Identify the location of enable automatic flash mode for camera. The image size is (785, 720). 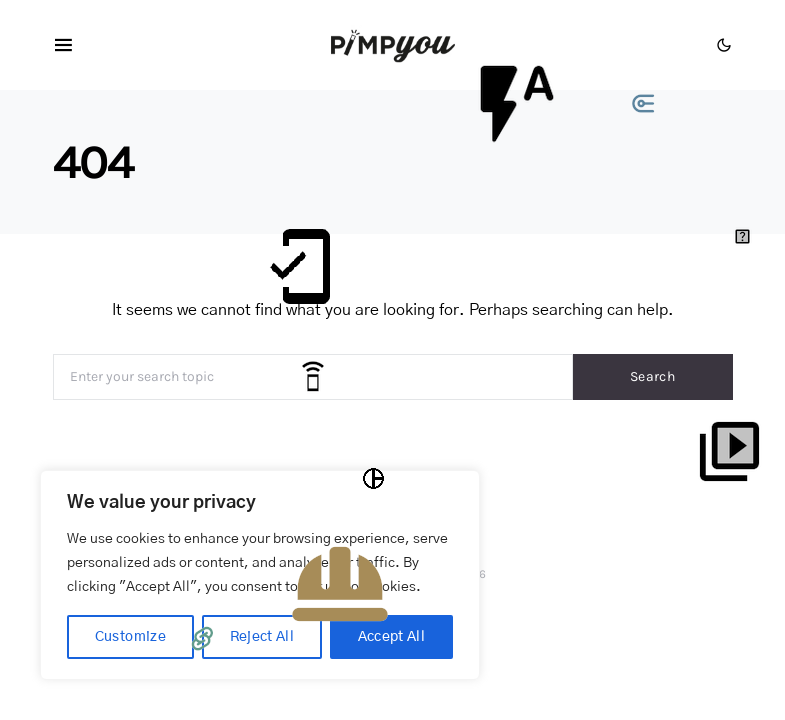
(515, 104).